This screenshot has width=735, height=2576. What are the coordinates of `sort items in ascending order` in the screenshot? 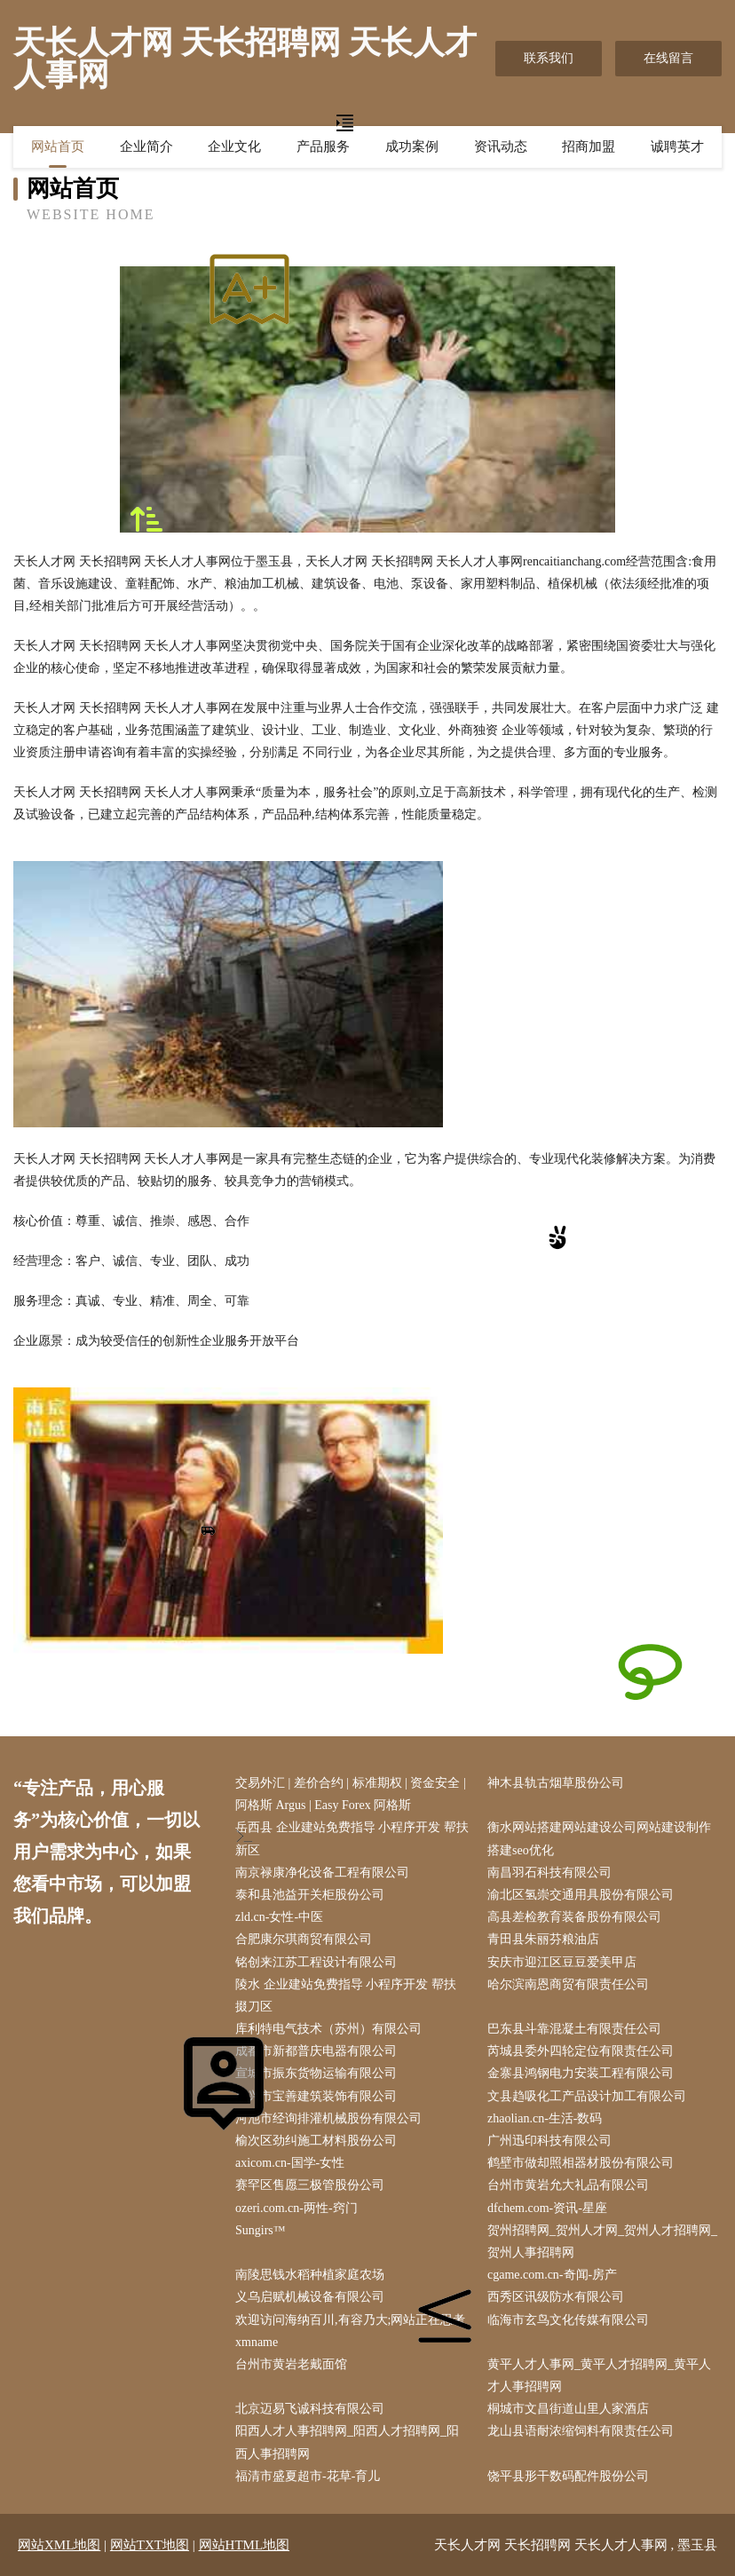 It's located at (146, 519).